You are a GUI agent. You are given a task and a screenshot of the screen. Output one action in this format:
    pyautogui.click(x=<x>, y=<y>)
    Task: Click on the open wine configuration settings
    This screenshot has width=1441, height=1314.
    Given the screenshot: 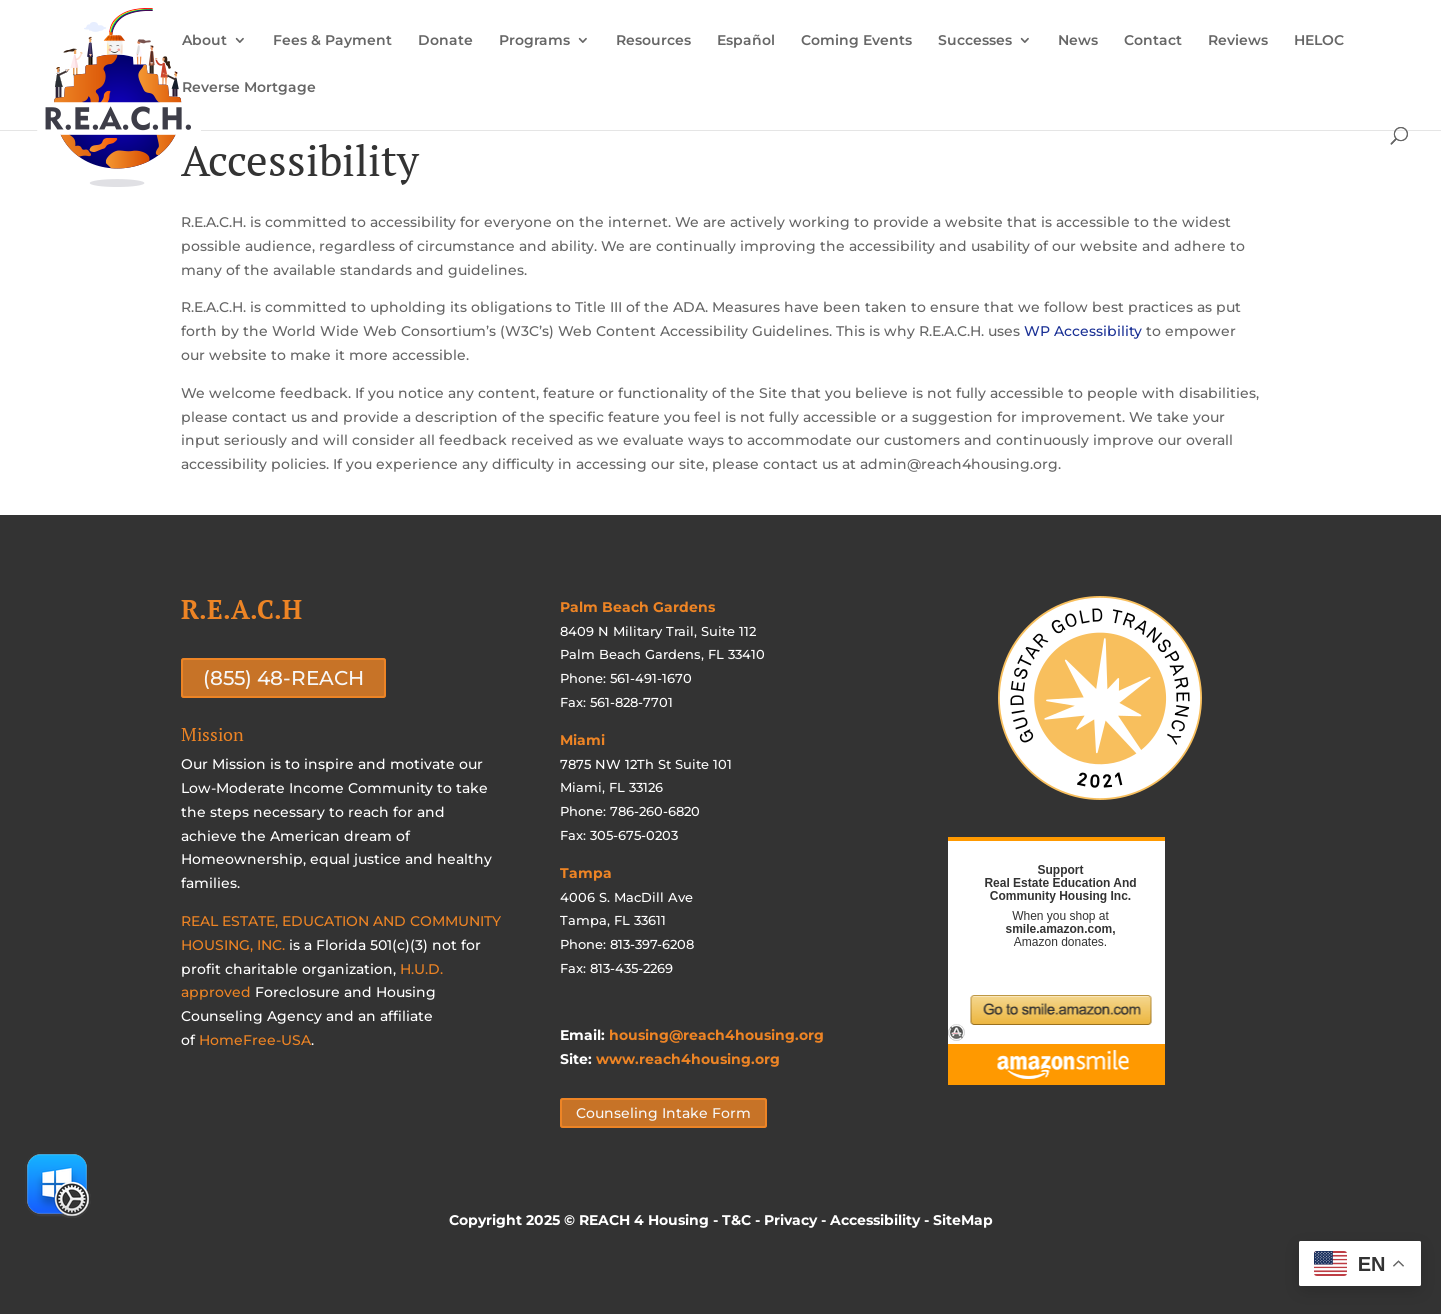 What is the action you would take?
    pyautogui.click(x=57, y=1184)
    